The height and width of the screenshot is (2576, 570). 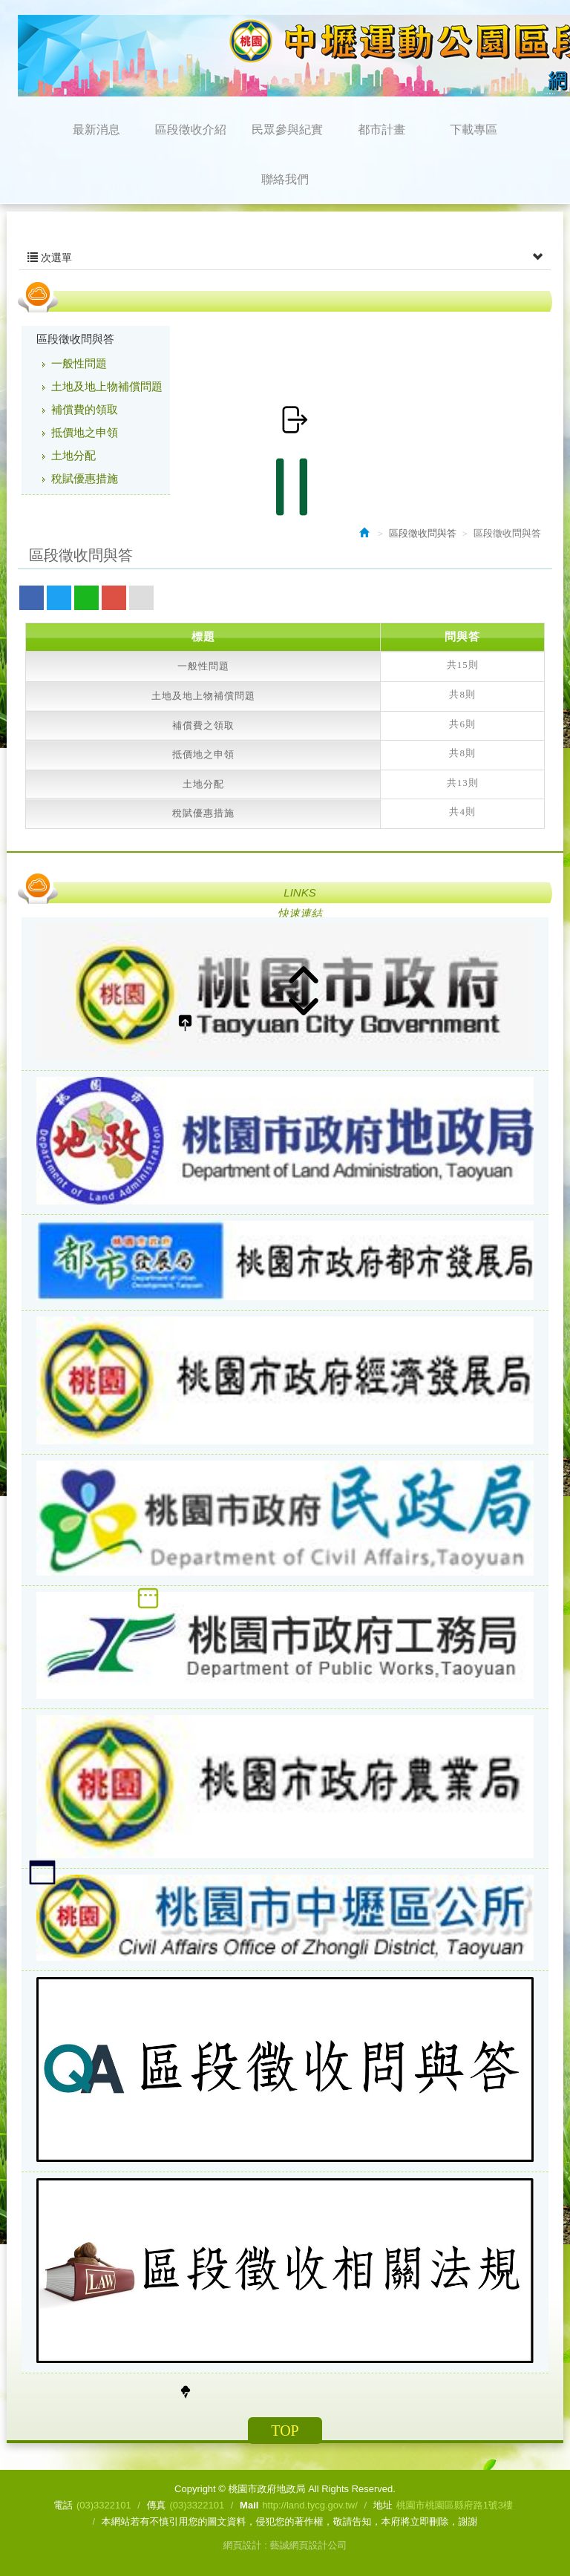 What do you see at coordinates (292, 487) in the screenshot?
I see `pause media playback` at bounding box center [292, 487].